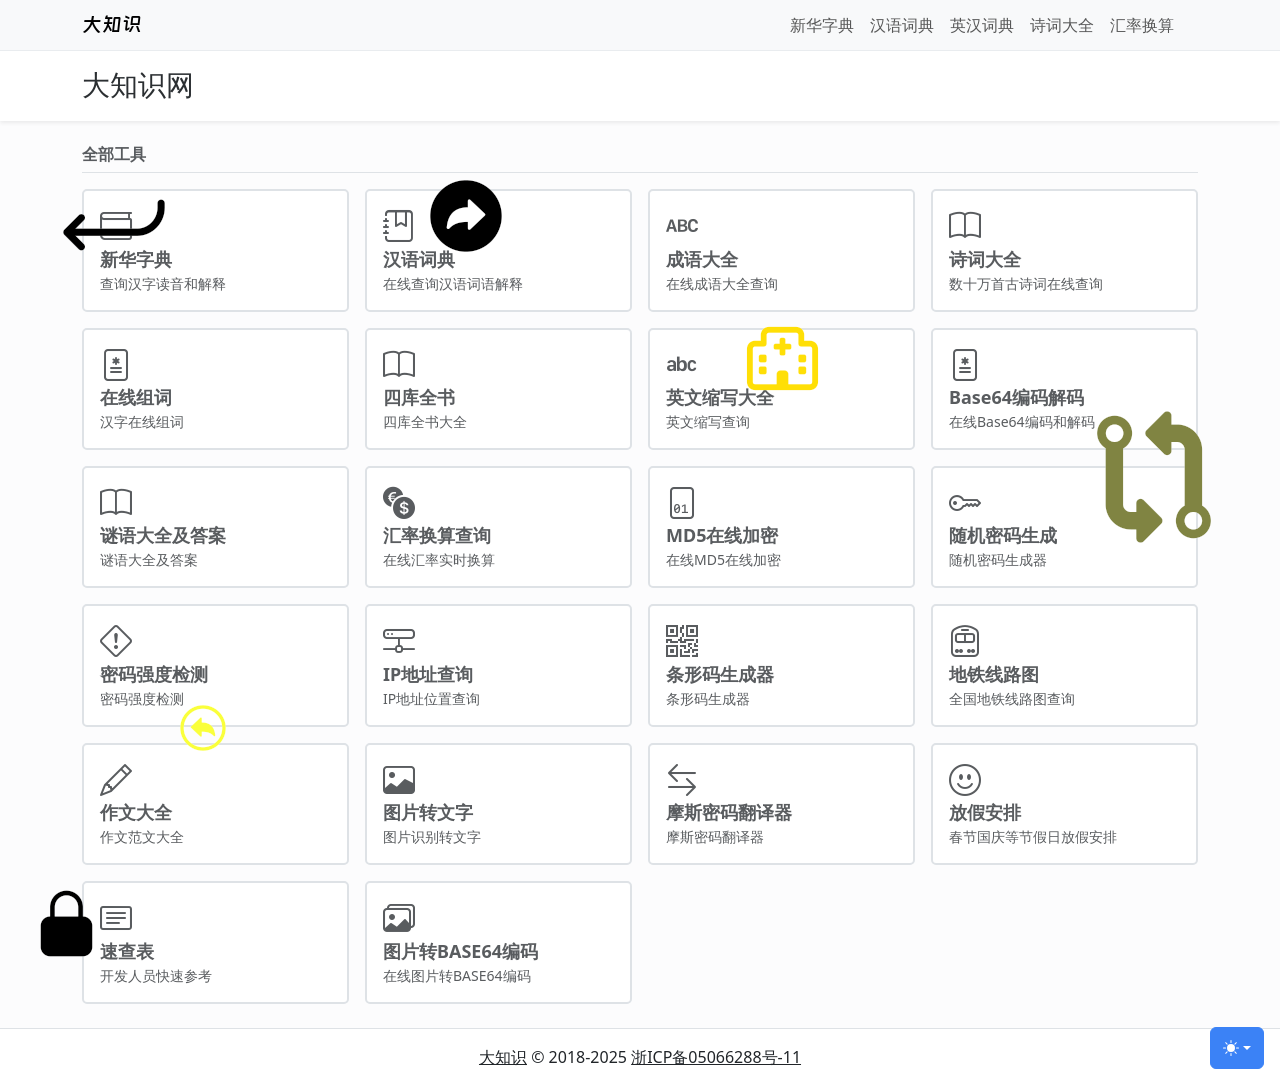 Image resolution: width=1280 pixels, height=1085 pixels. I want to click on compare branches or commits in version control, so click(1154, 477).